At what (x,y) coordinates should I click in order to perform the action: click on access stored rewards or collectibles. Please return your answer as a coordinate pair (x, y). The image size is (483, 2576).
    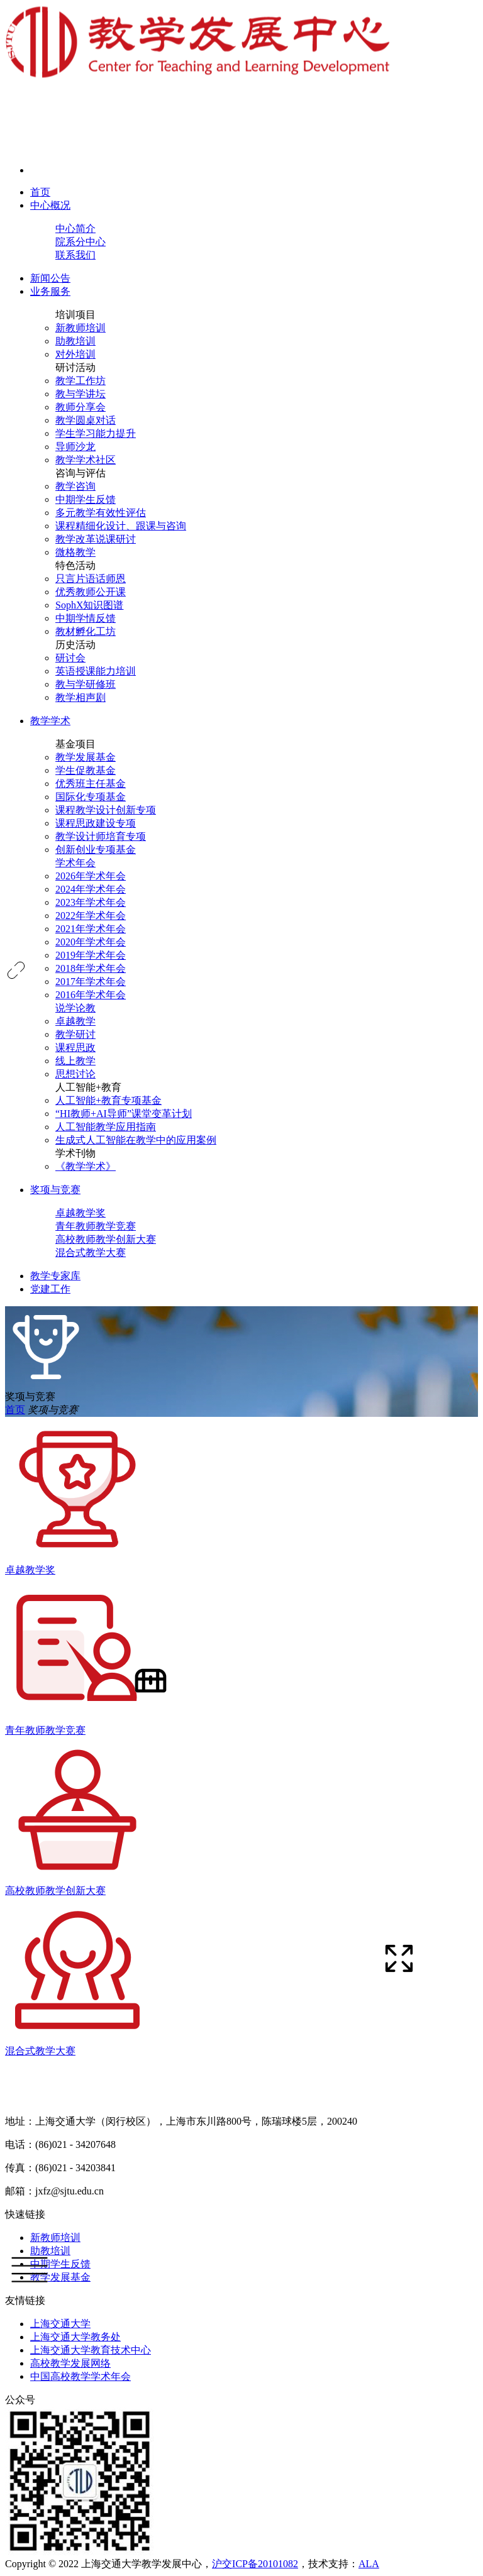
    Looking at the image, I should click on (150, 1681).